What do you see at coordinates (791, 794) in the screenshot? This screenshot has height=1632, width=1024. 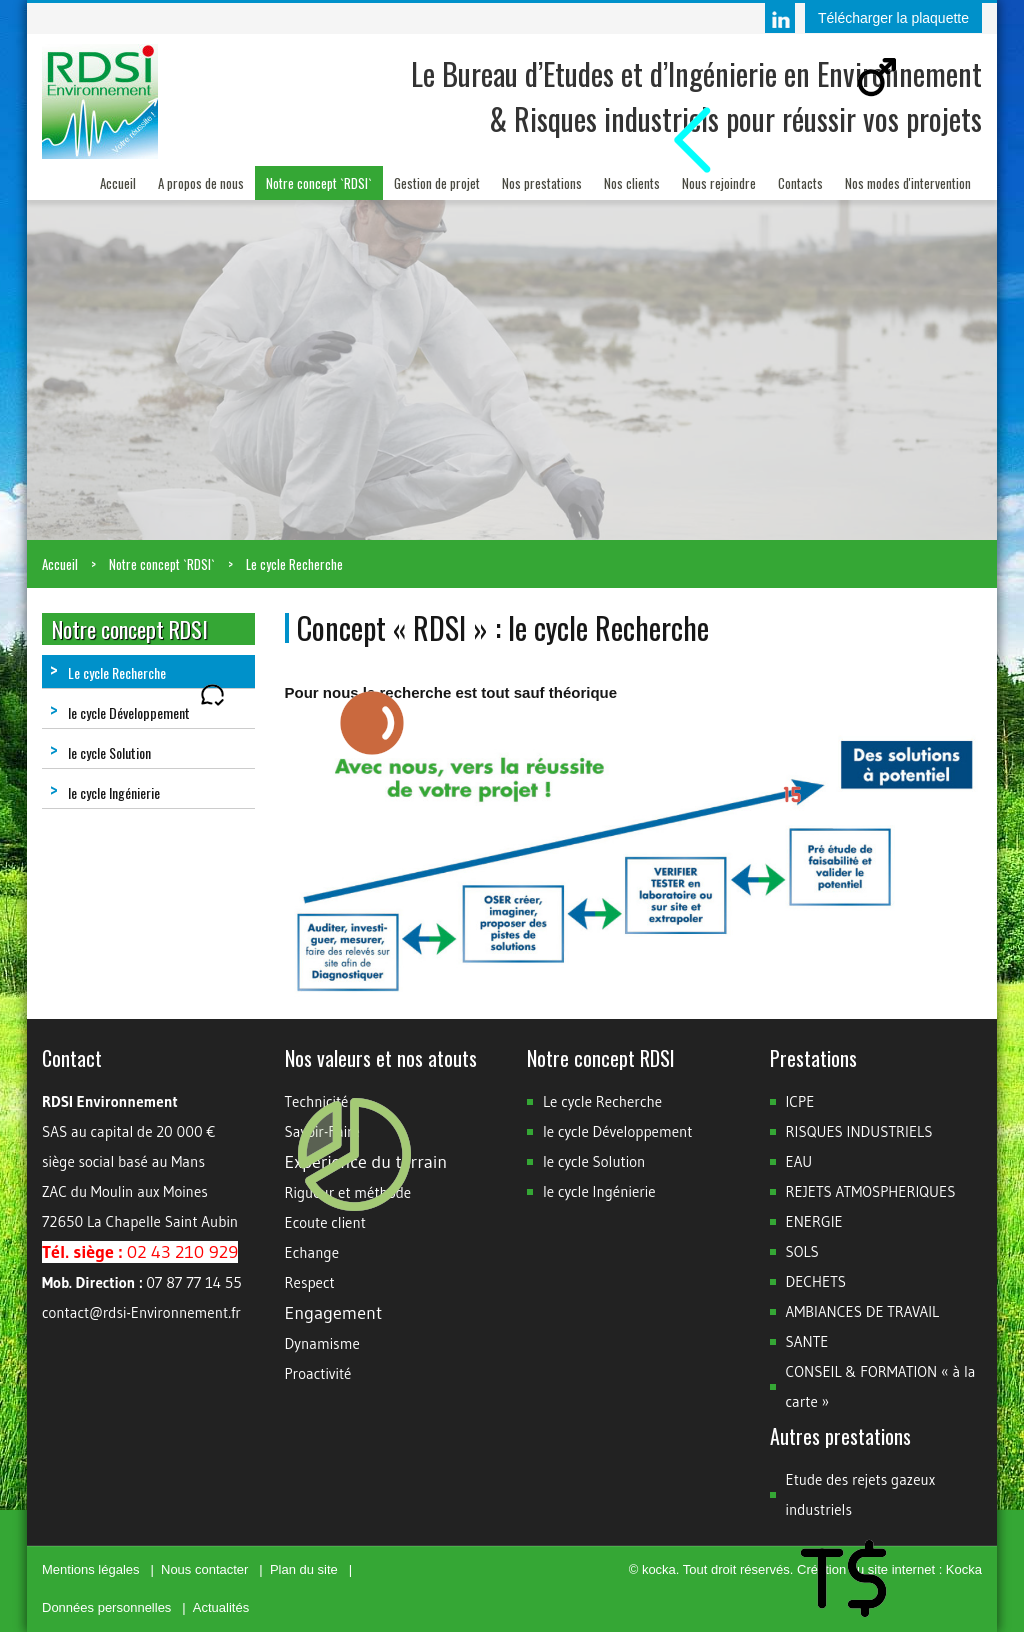 I see `indicates 15 unread items or notifications` at bounding box center [791, 794].